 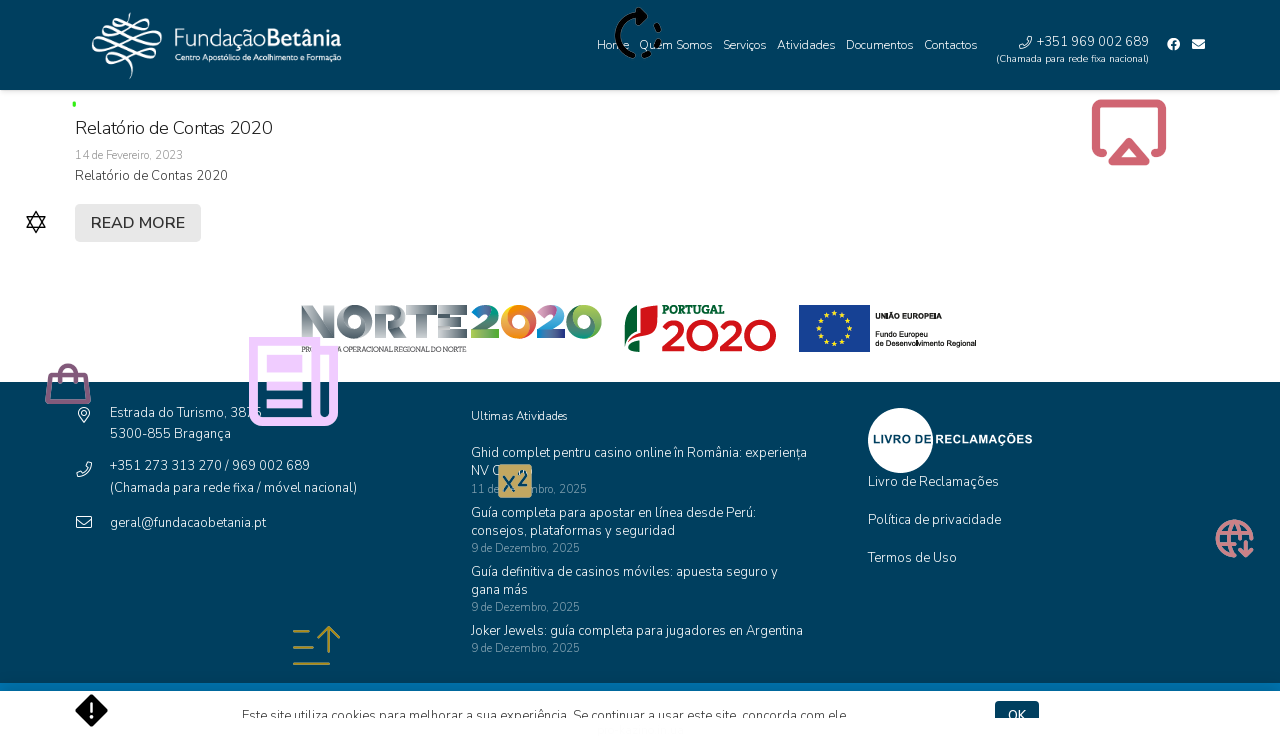 I want to click on apply superscript formatting to selected text, so click(x=515, y=481).